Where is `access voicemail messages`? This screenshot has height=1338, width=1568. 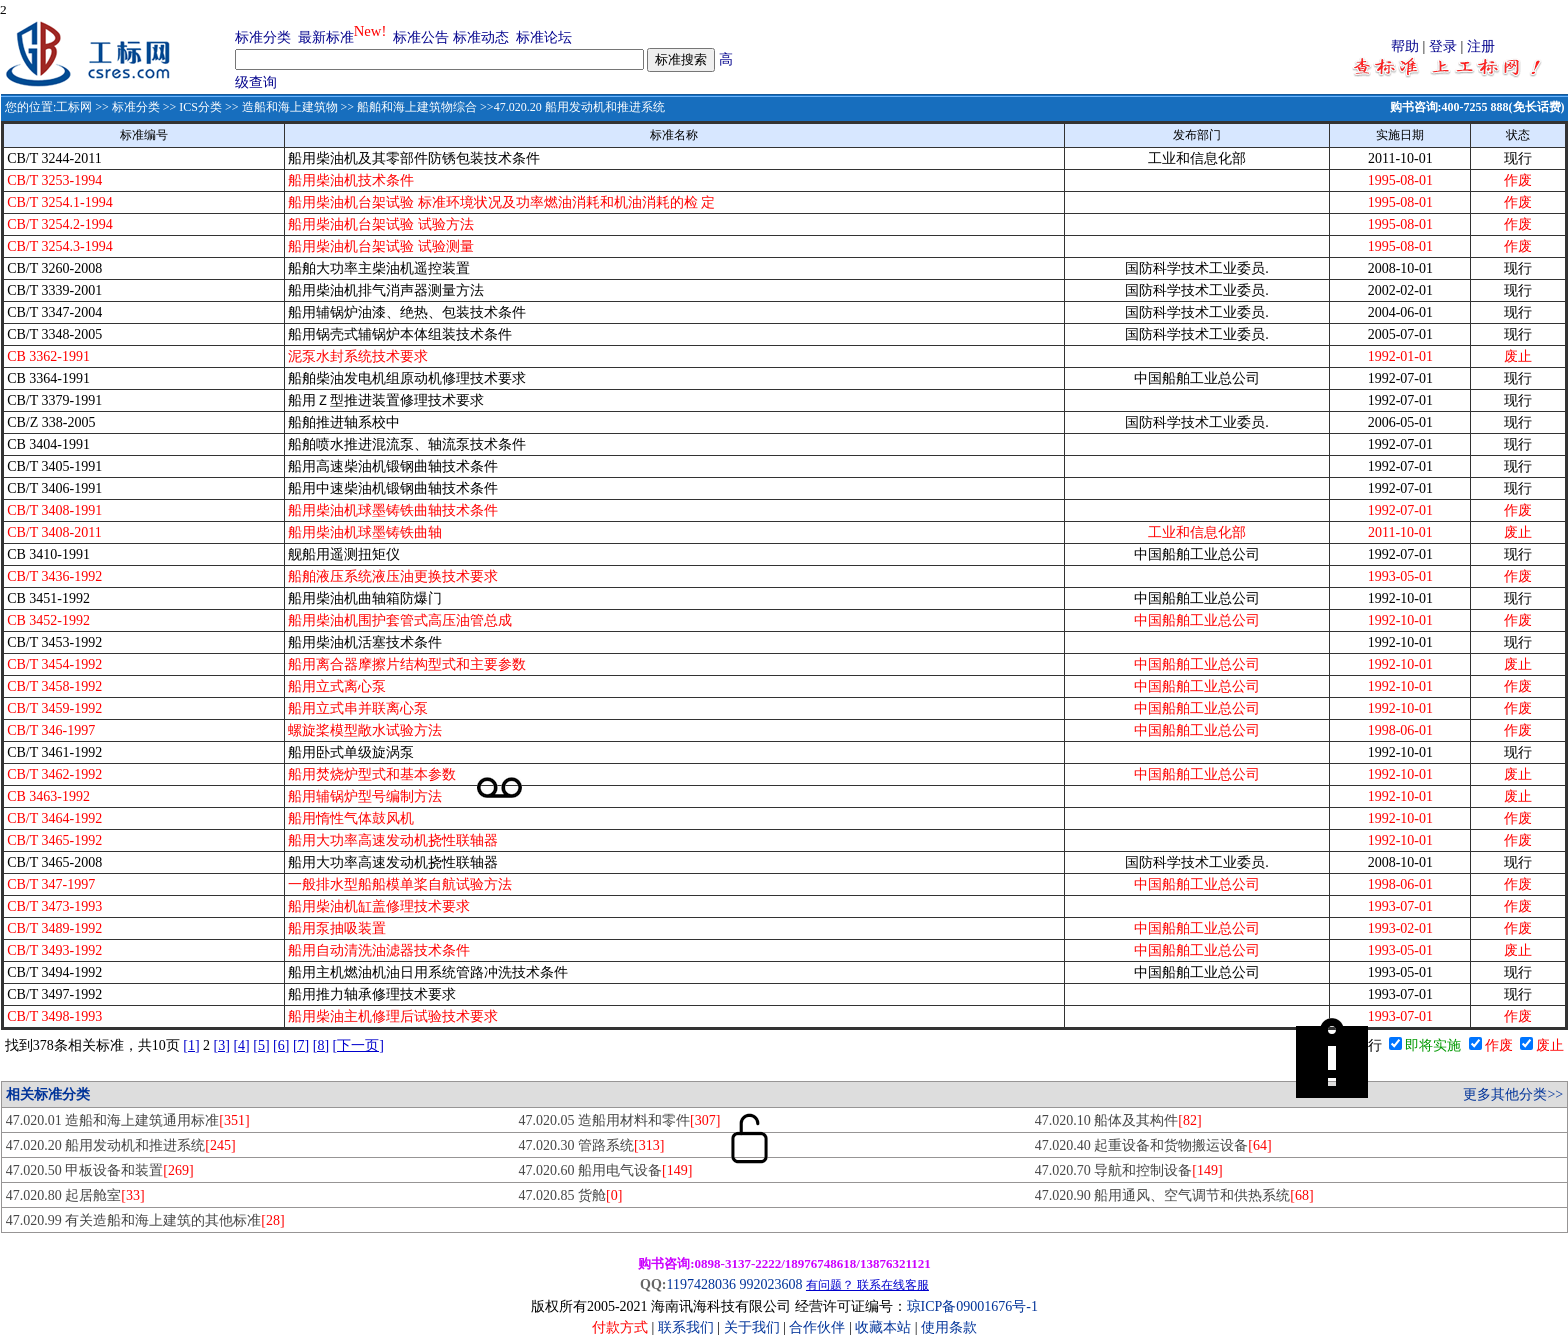
access voicemail messages is located at coordinates (499, 788).